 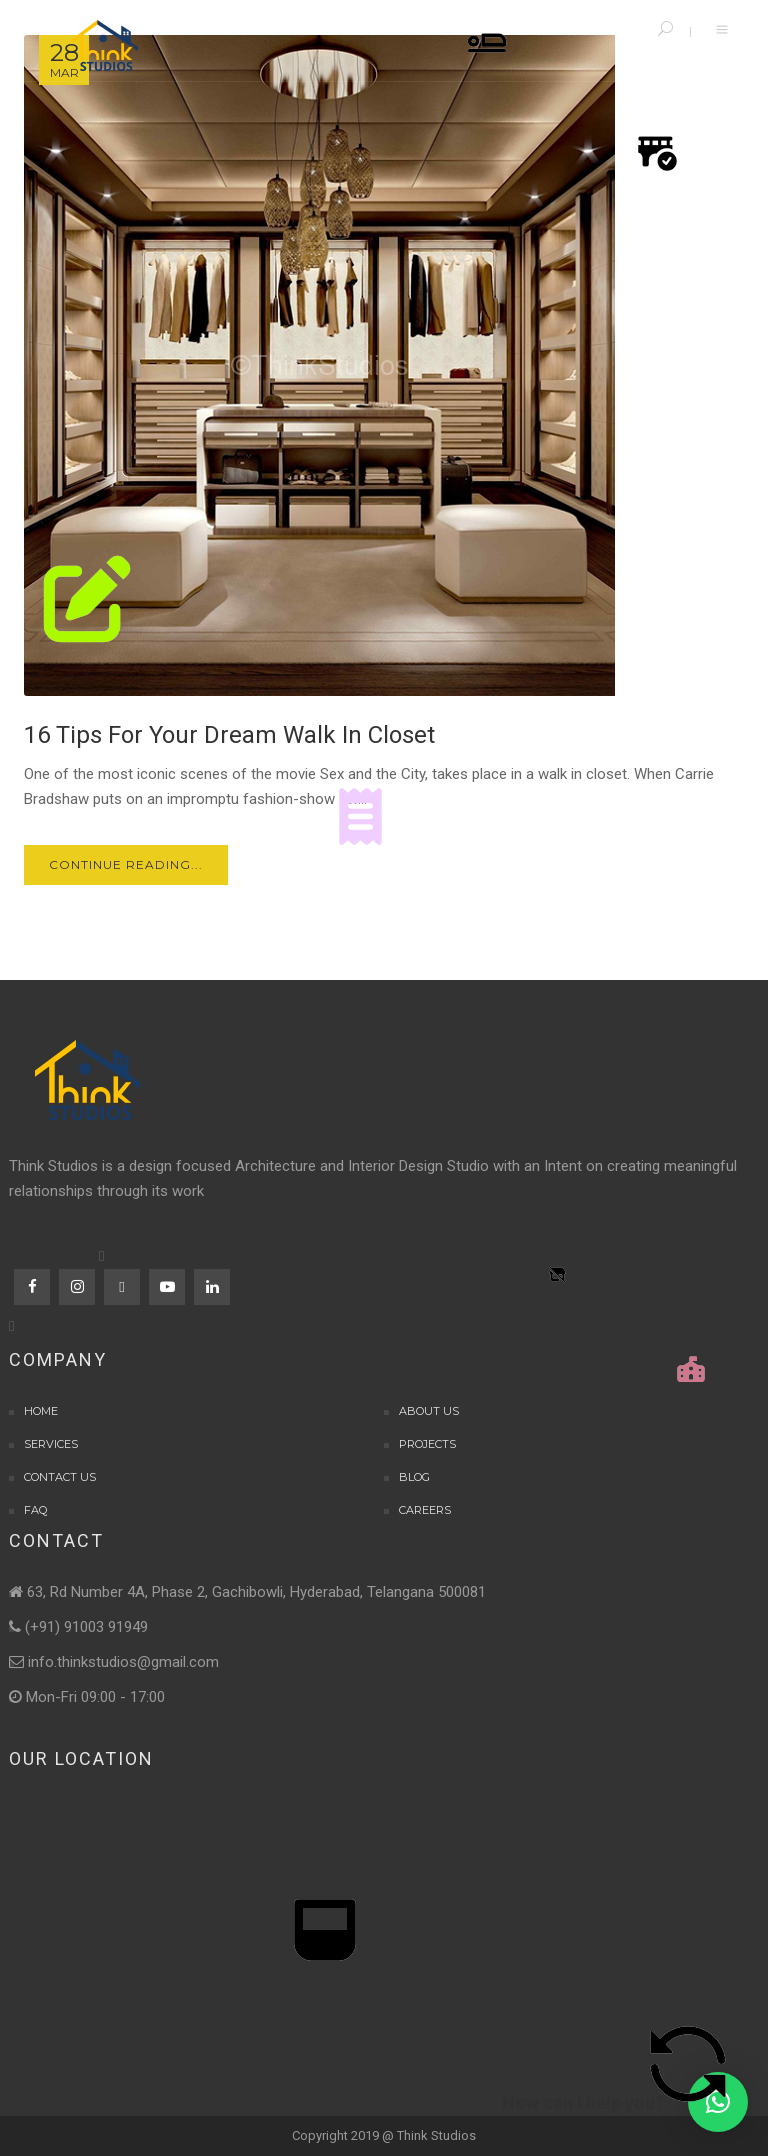 What do you see at coordinates (688, 2064) in the screenshot?
I see `sync or refresh content` at bounding box center [688, 2064].